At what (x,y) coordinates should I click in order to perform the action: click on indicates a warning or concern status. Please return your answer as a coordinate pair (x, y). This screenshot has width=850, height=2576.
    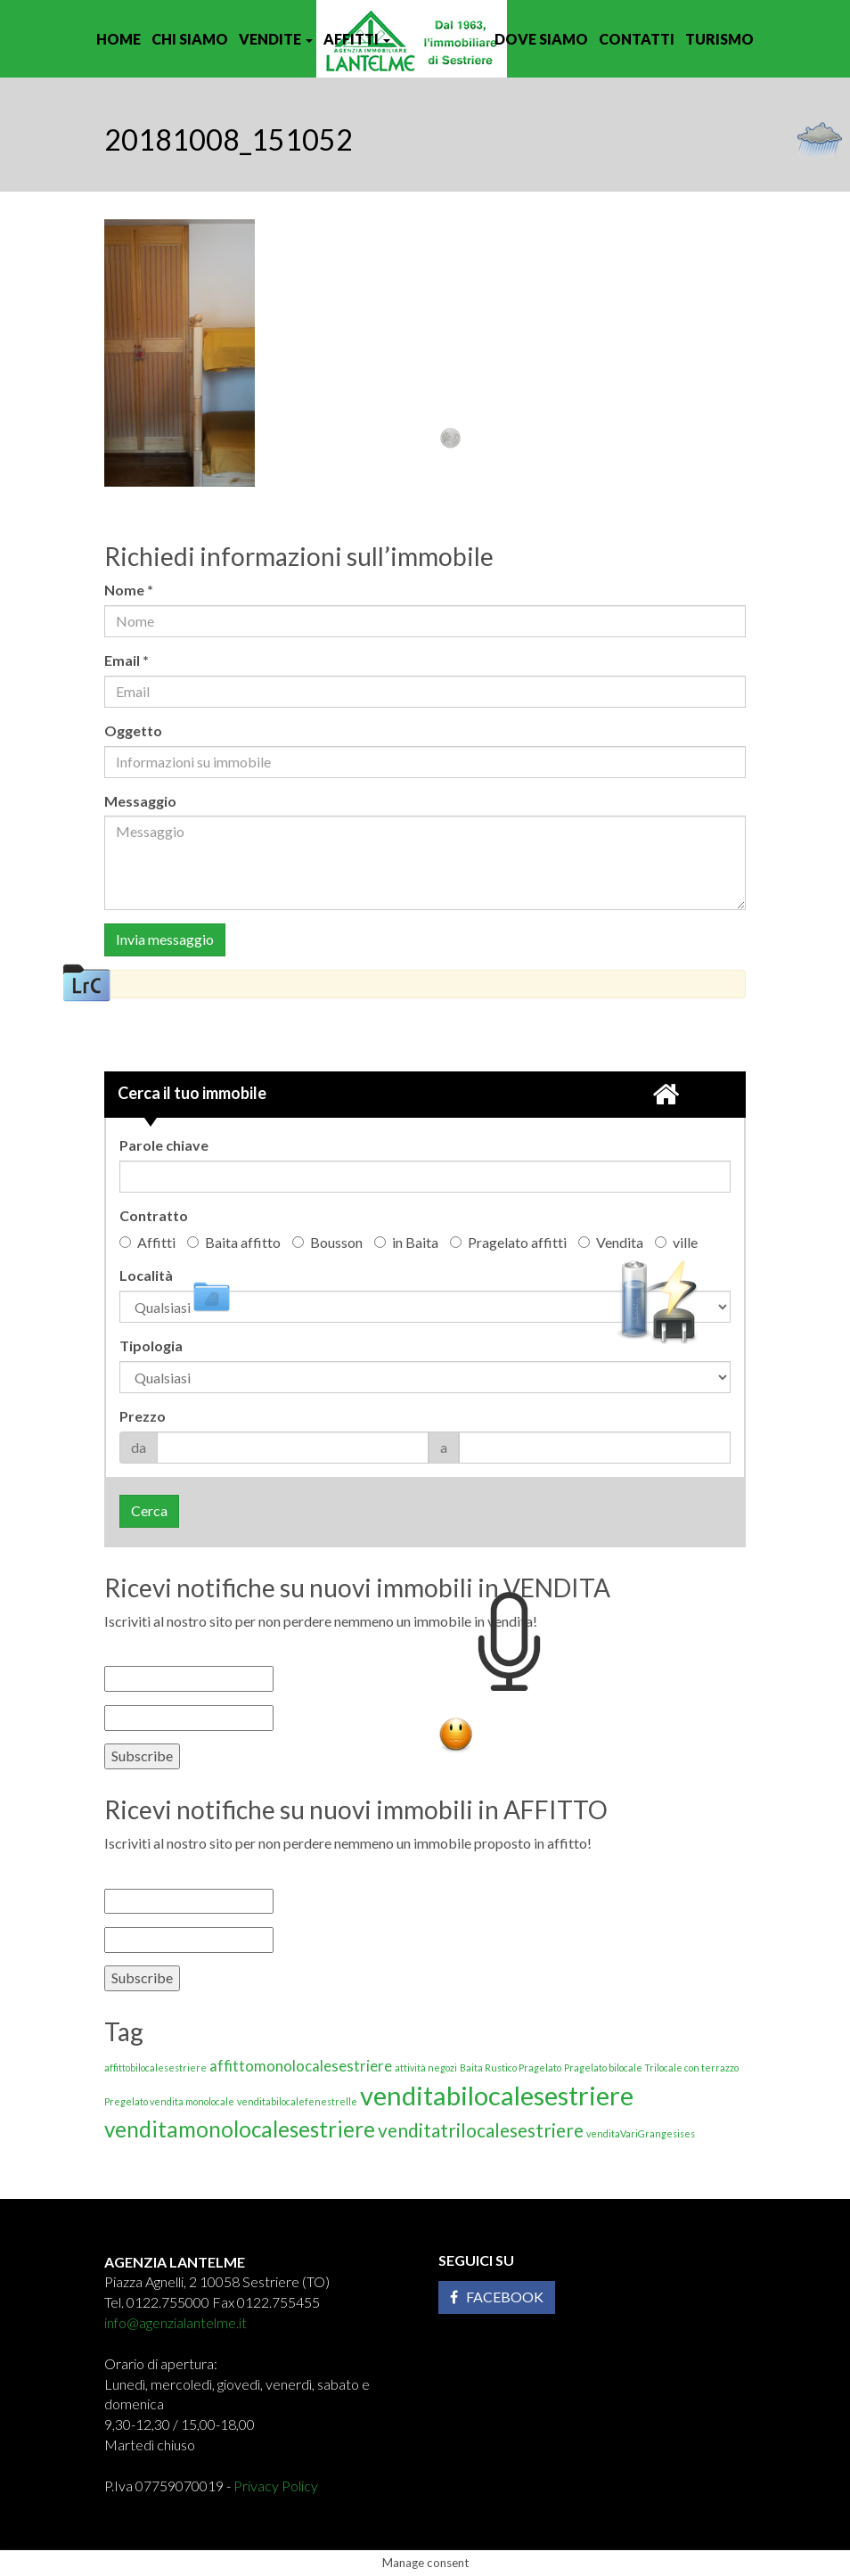
    Looking at the image, I should click on (456, 1735).